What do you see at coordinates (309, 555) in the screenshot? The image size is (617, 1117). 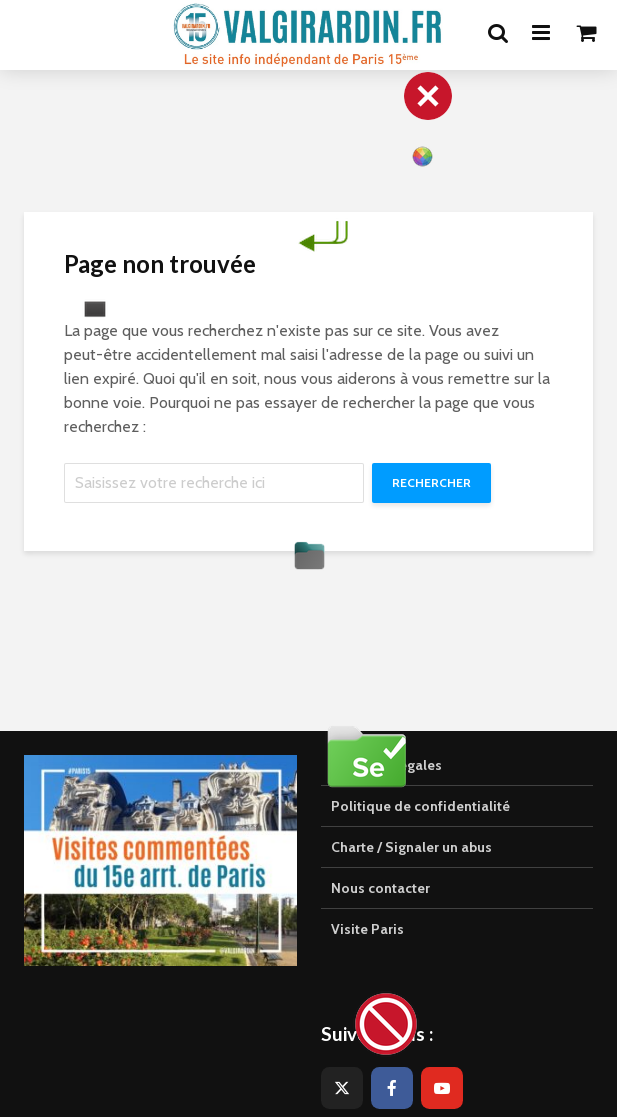 I see `drop file here to move into folder` at bounding box center [309, 555].